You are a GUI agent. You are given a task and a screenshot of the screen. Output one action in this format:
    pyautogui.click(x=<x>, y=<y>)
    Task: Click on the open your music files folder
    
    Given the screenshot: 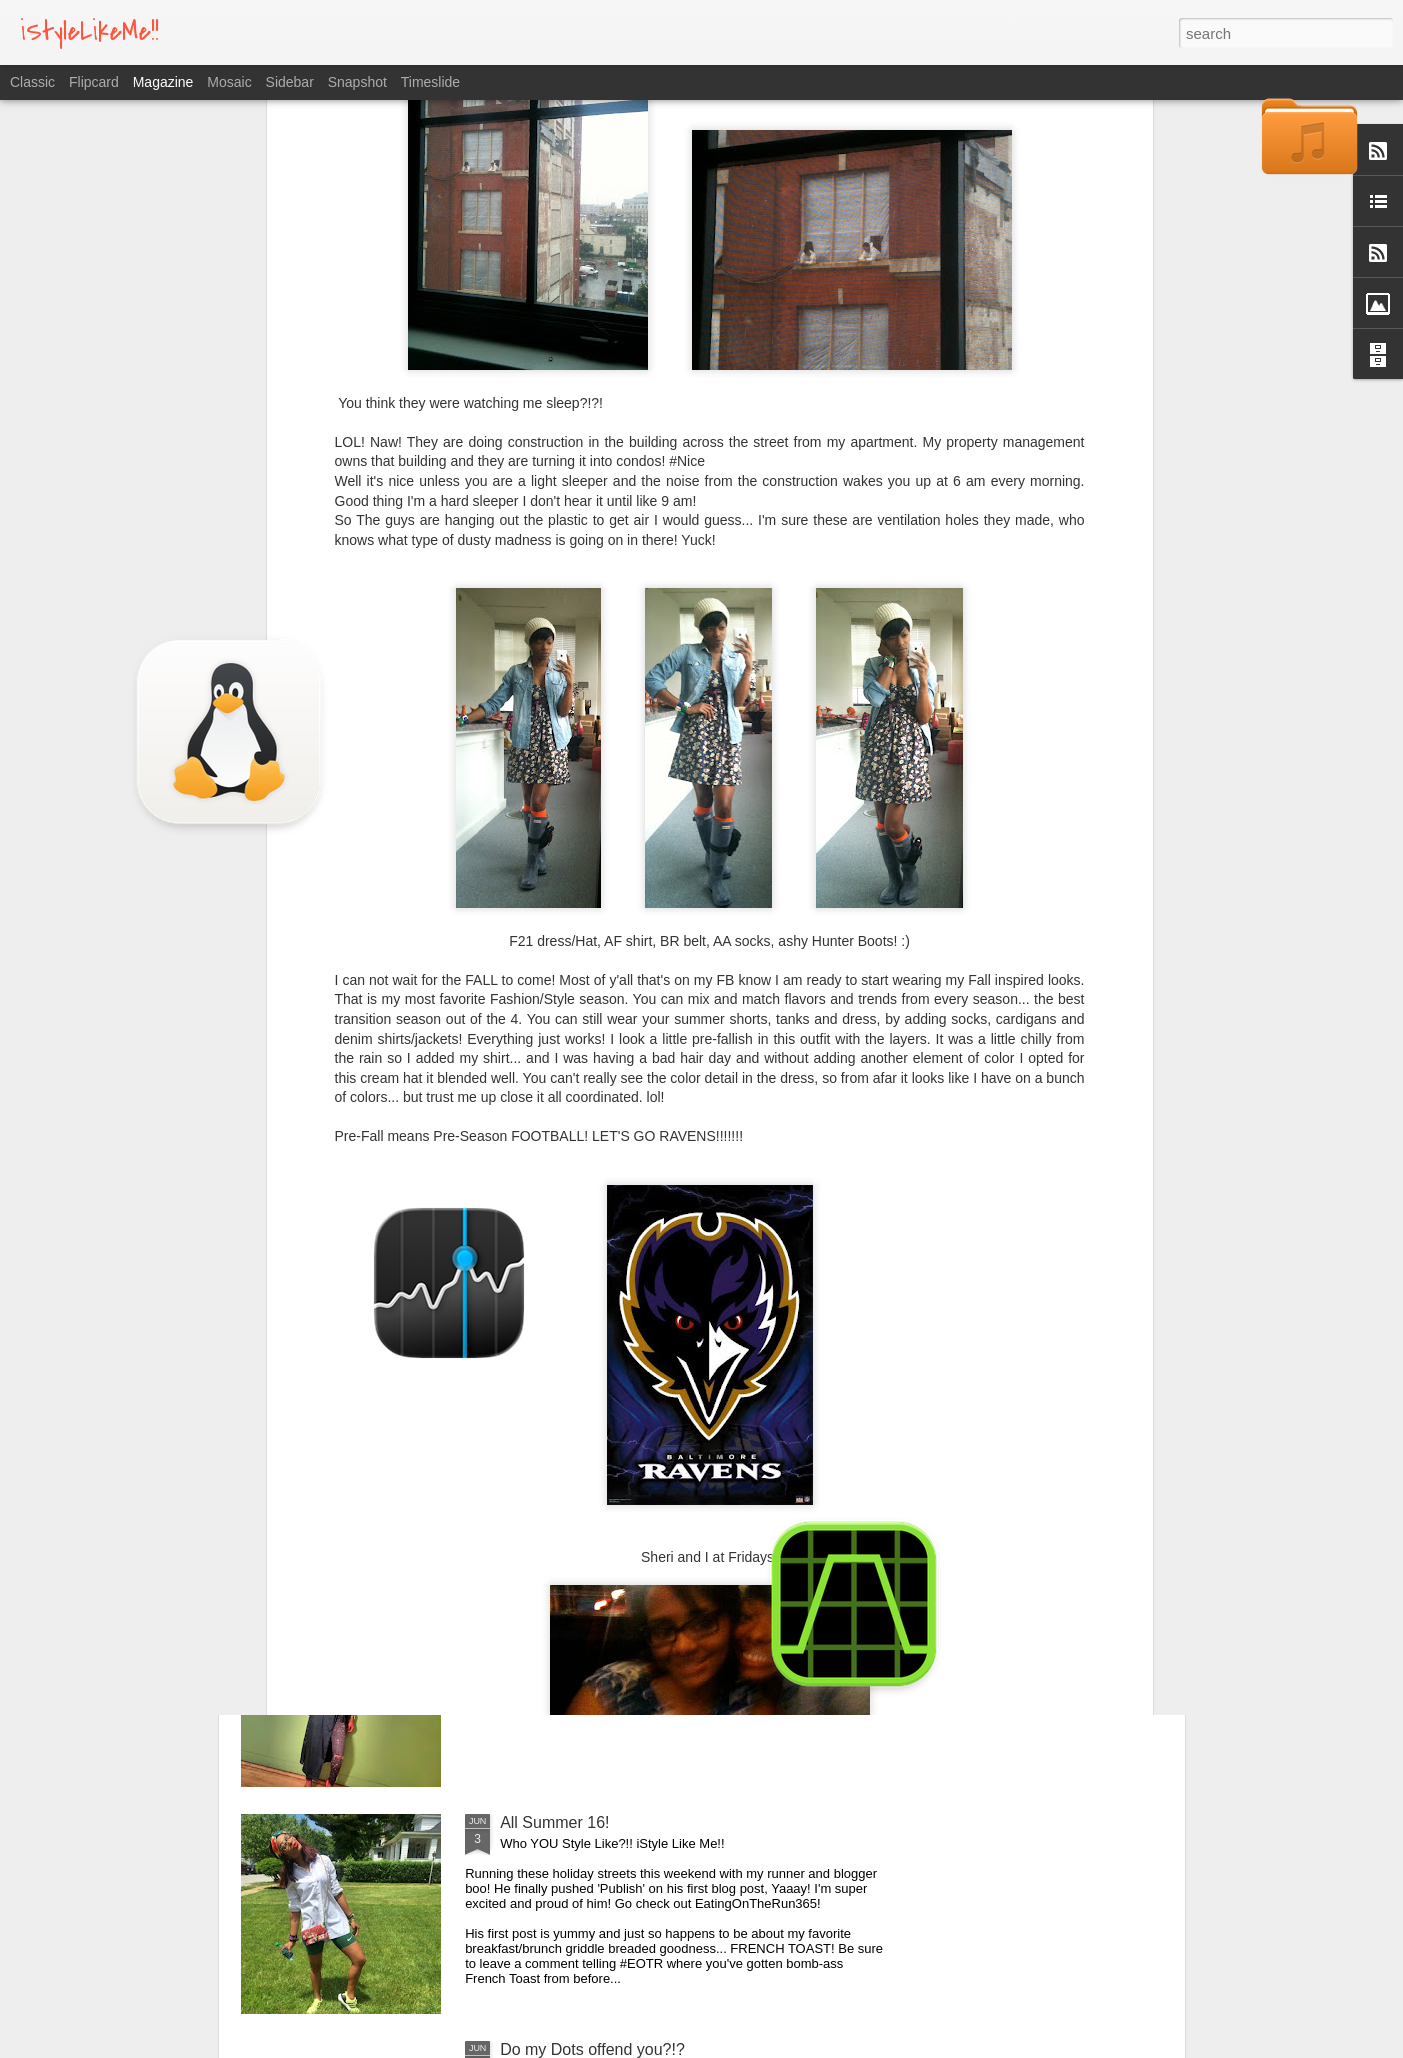 What is the action you would take?
    pyautogui.click(x=1309, y=136)
    